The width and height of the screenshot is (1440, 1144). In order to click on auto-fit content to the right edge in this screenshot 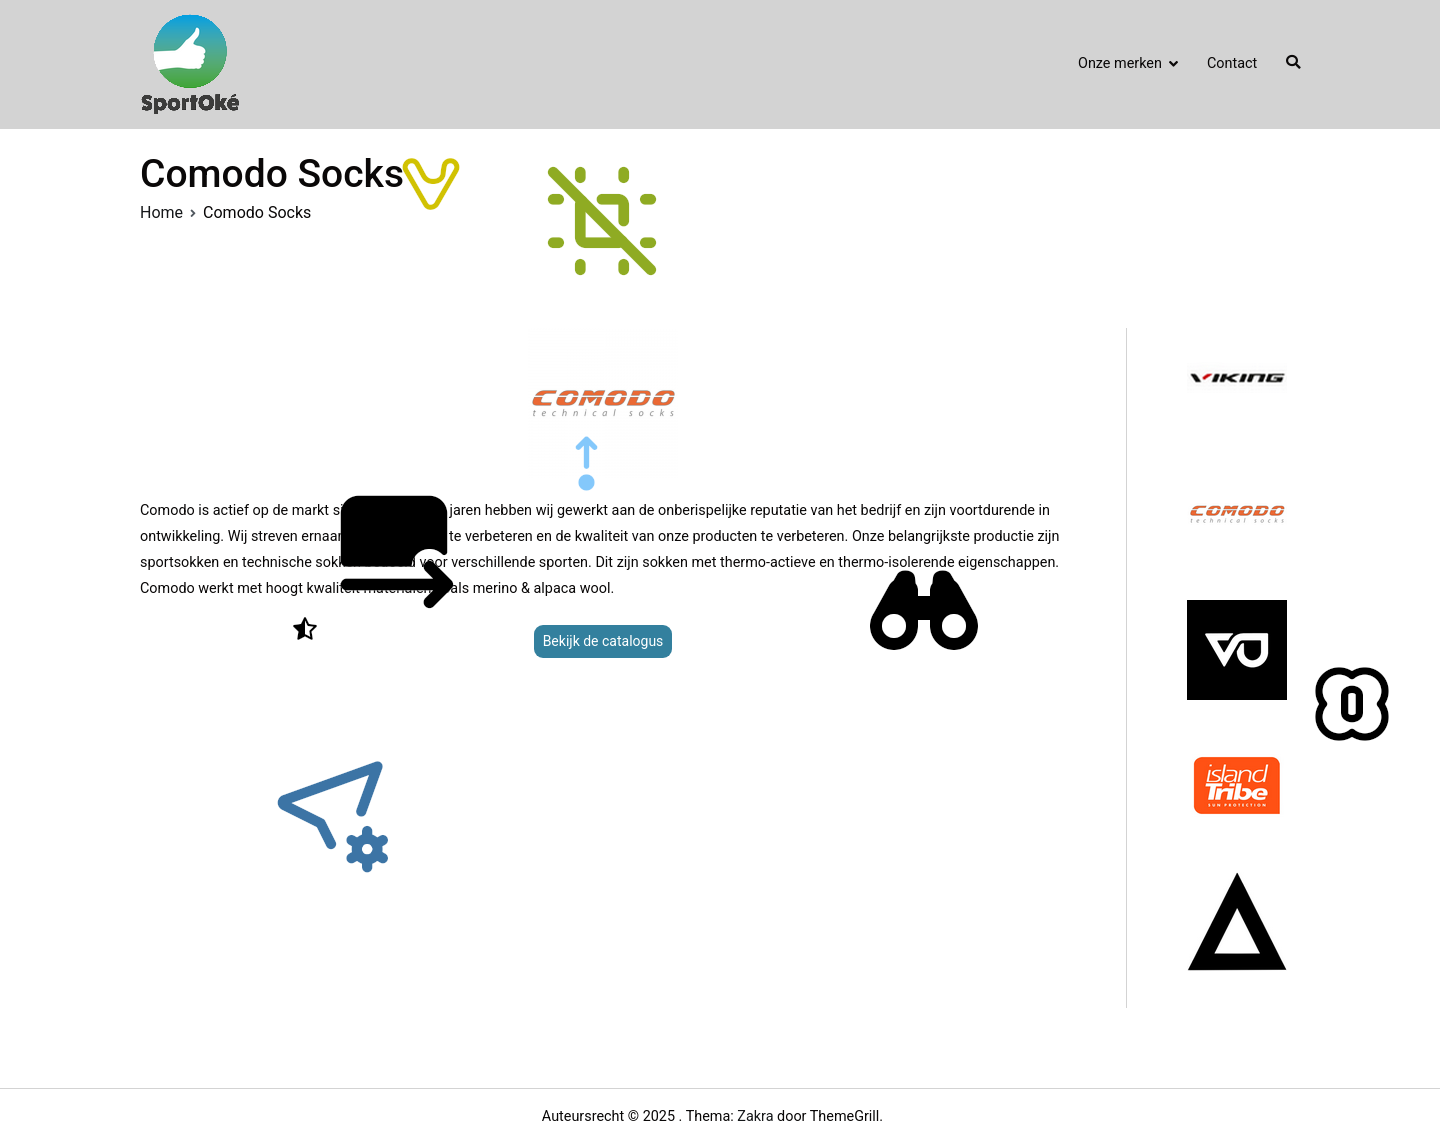, I will do `click(394, 549)`.